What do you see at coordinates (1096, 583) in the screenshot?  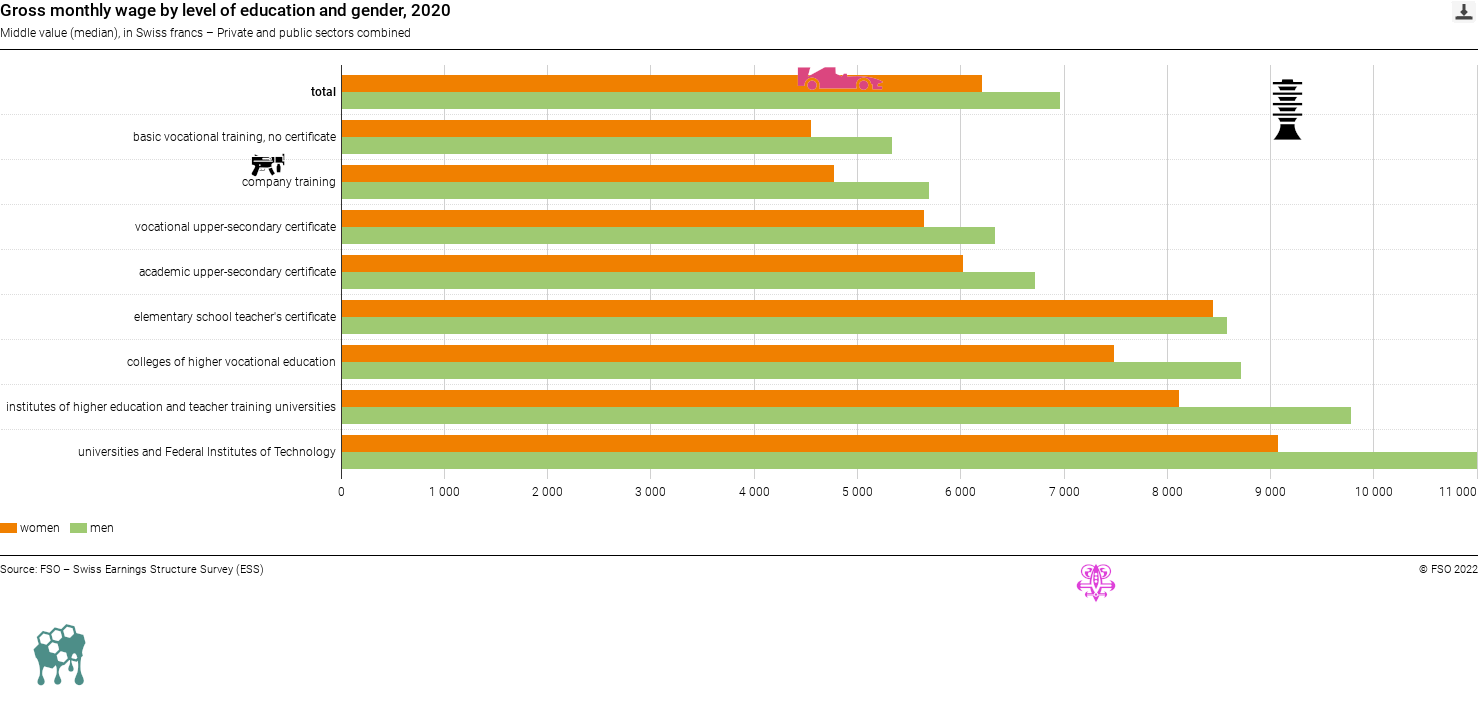 I see `decorative tribal or abstract emblem` at bounding box center [1096, 583].